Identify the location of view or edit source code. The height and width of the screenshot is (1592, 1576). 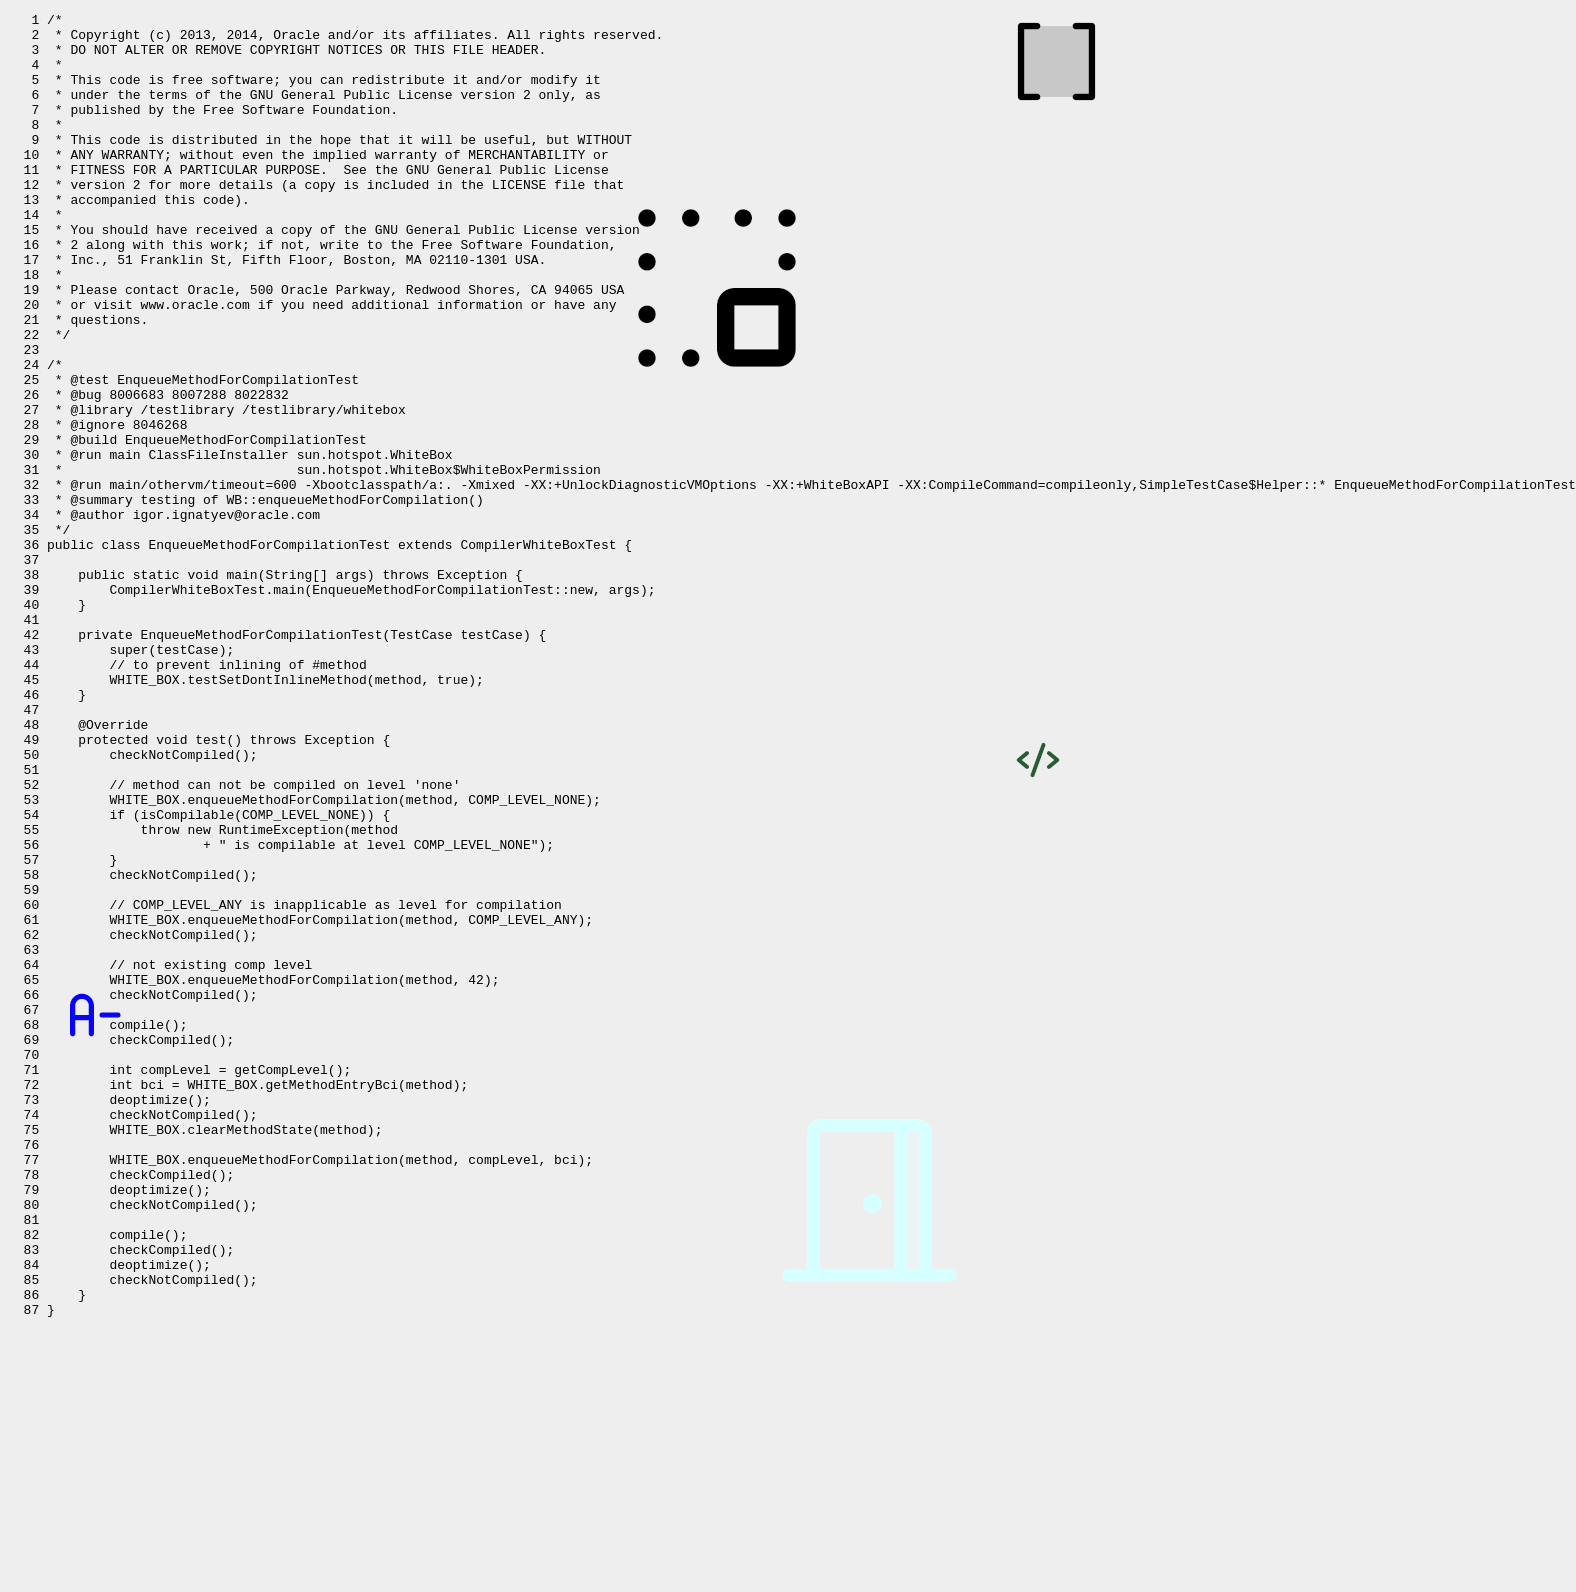
(1038, 760).